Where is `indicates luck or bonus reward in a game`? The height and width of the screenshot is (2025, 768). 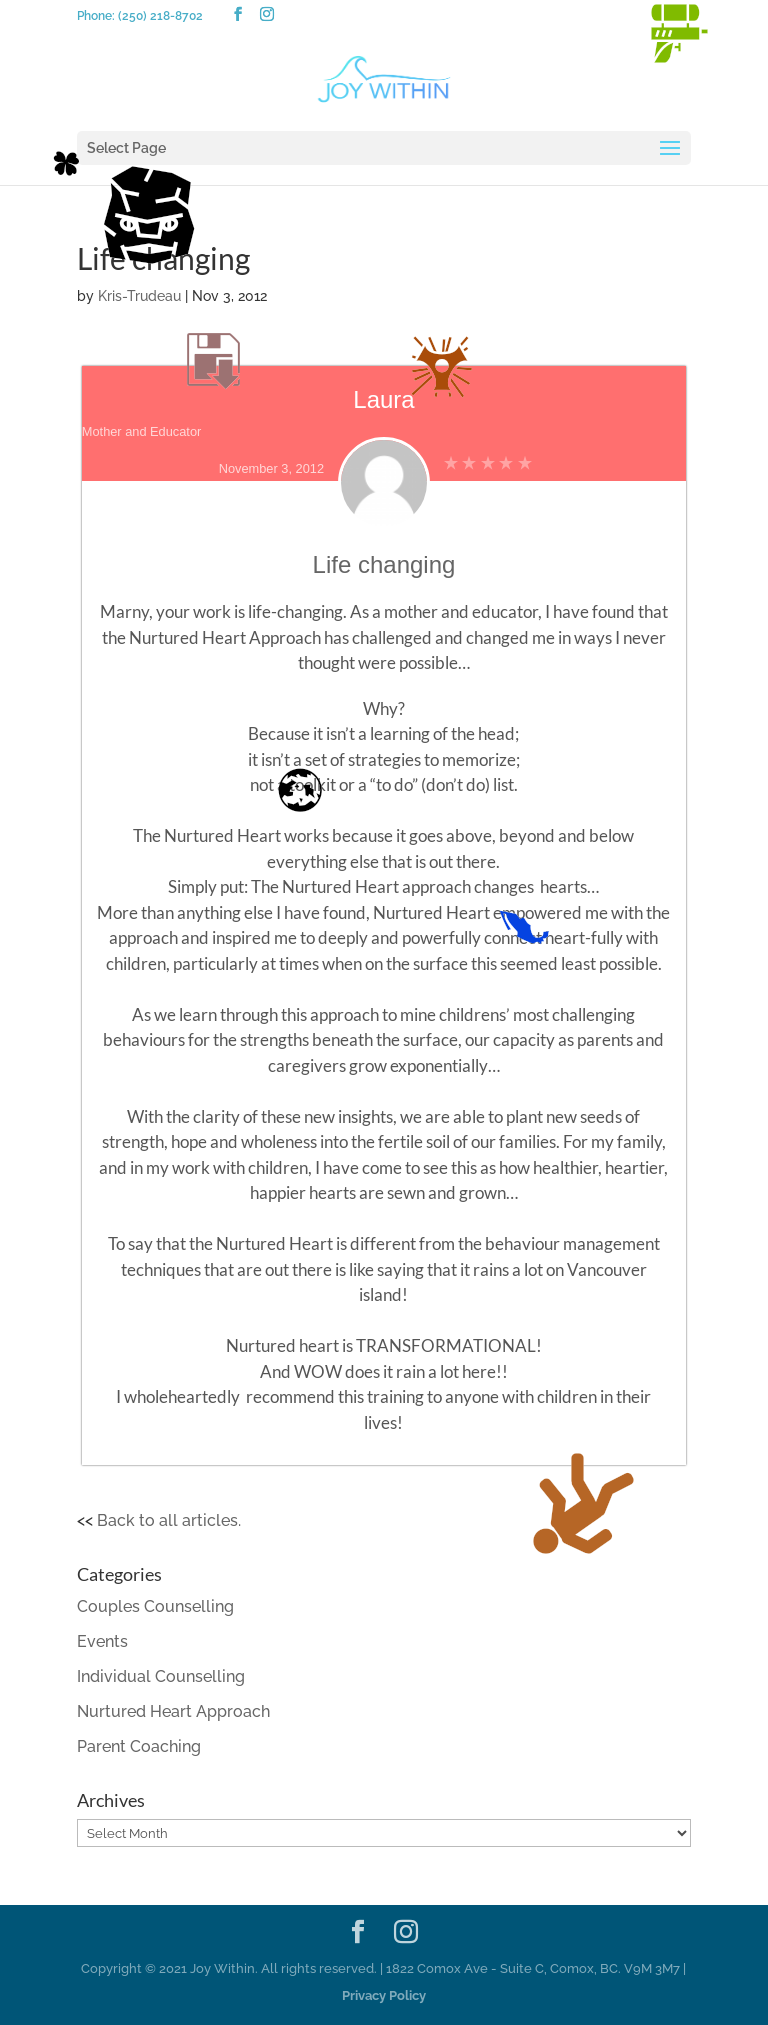
indicates luck or bonus reward in a game is located at coordinates (66, 163).